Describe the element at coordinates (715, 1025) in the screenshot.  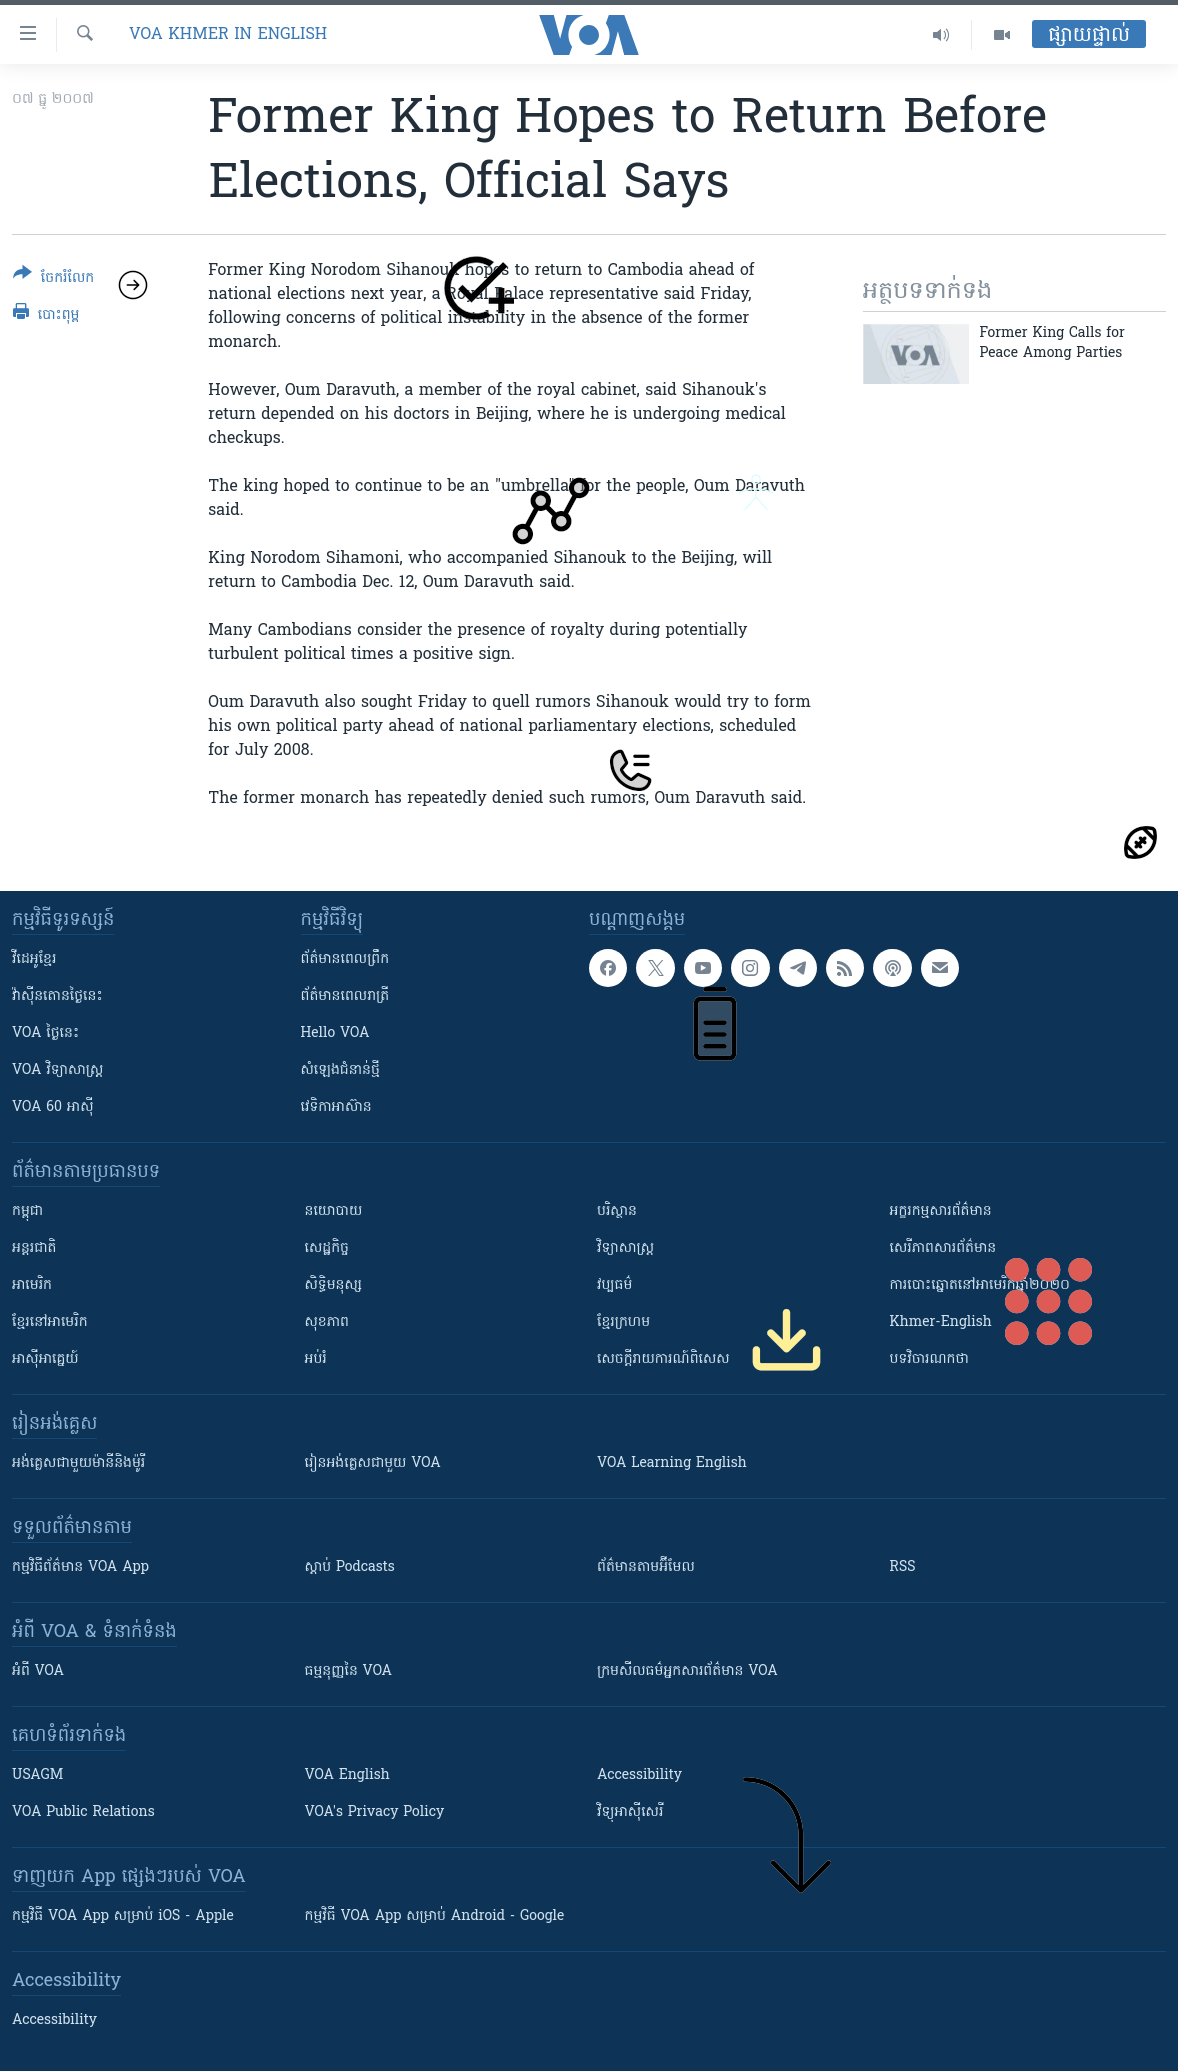
I see `indicates high battery level` at that location.